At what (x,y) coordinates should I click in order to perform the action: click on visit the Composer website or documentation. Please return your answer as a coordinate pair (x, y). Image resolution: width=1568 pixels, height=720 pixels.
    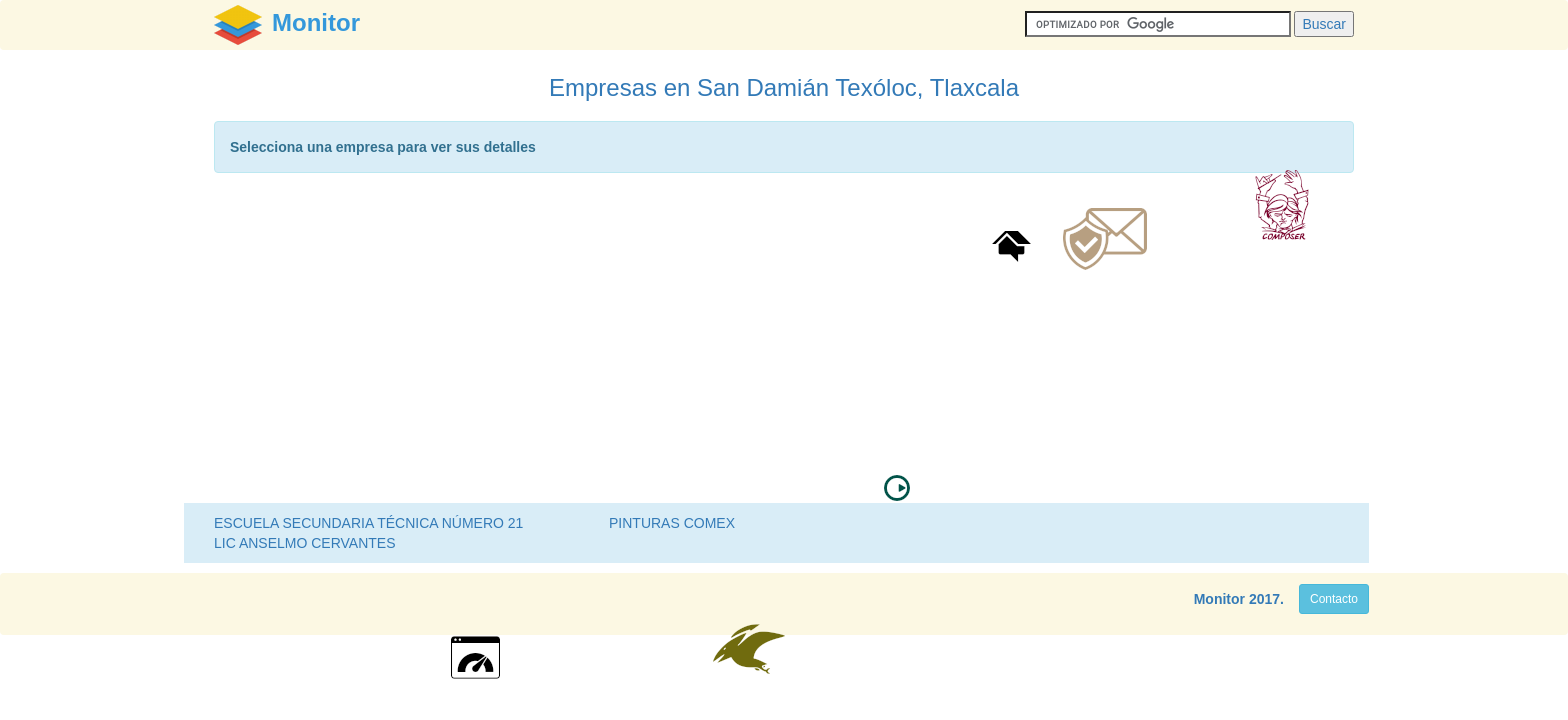
    Looking at the image, I should click on (1282, 205).